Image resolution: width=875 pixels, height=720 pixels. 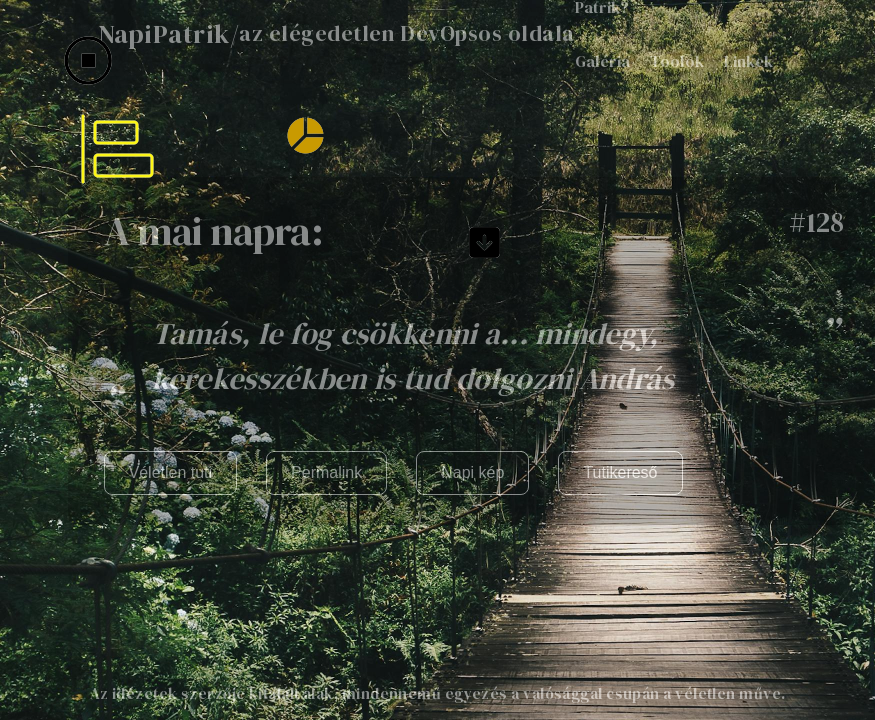 I want to click on align text to the left margin, so click(x=116, y=149).